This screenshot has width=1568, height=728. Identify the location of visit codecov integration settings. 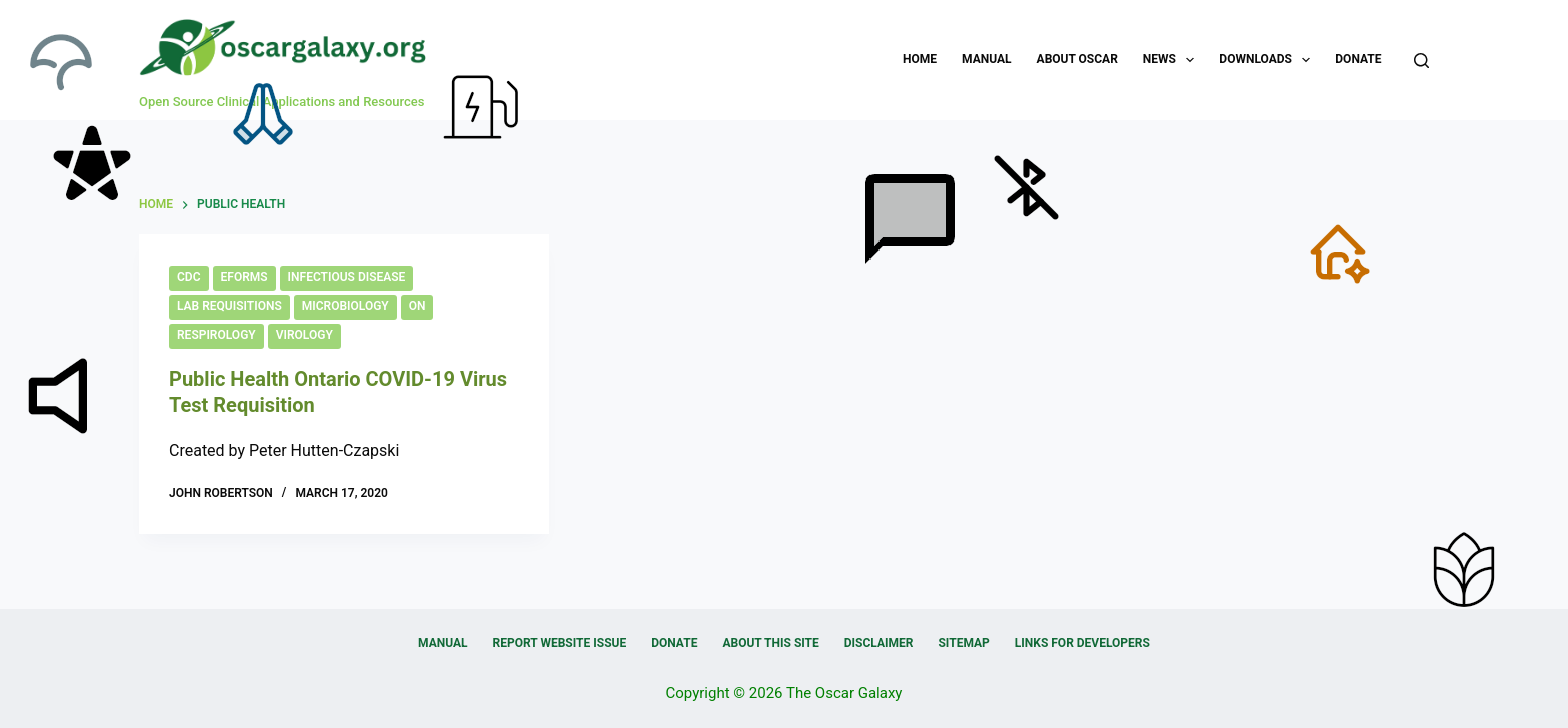
(61, 62).